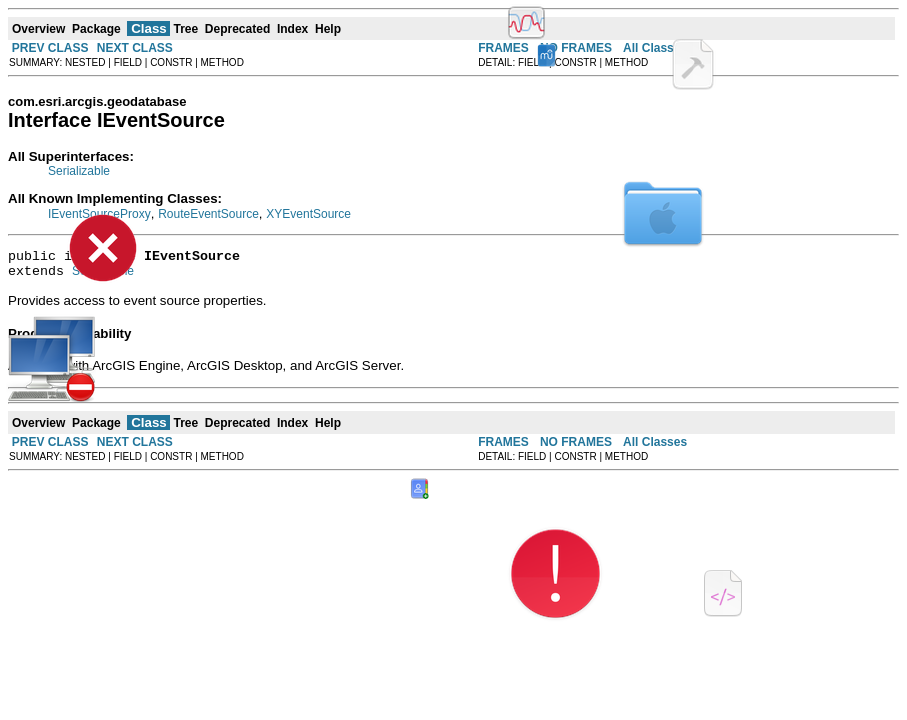 The image size is (907, 720). Describe the element at coordinates (526, 22) in the screenshot. I see `view power usage statistics and graphs` at that location.